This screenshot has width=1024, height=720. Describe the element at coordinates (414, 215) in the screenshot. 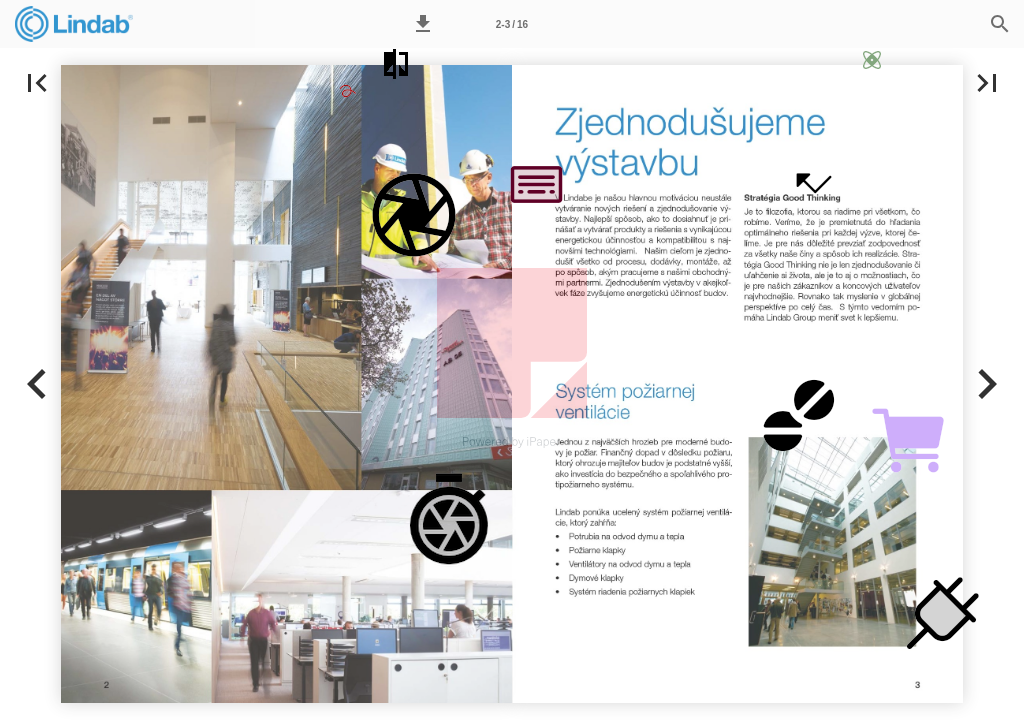

I see `open camera settings` at that location.